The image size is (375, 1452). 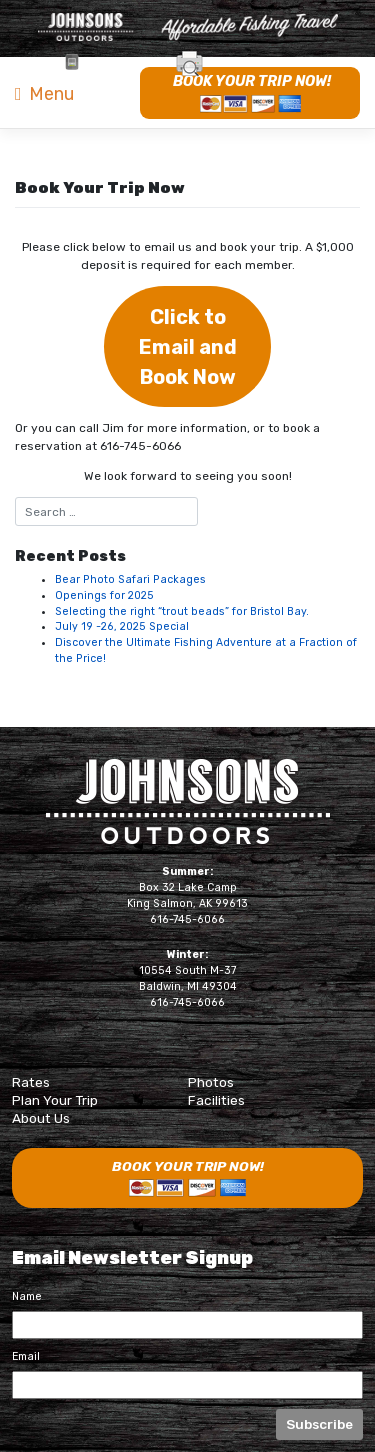 What do you see at coordinates (72, 62) in the screenshot?
I see `NES game ROM file` at bounding box center [72, 62].